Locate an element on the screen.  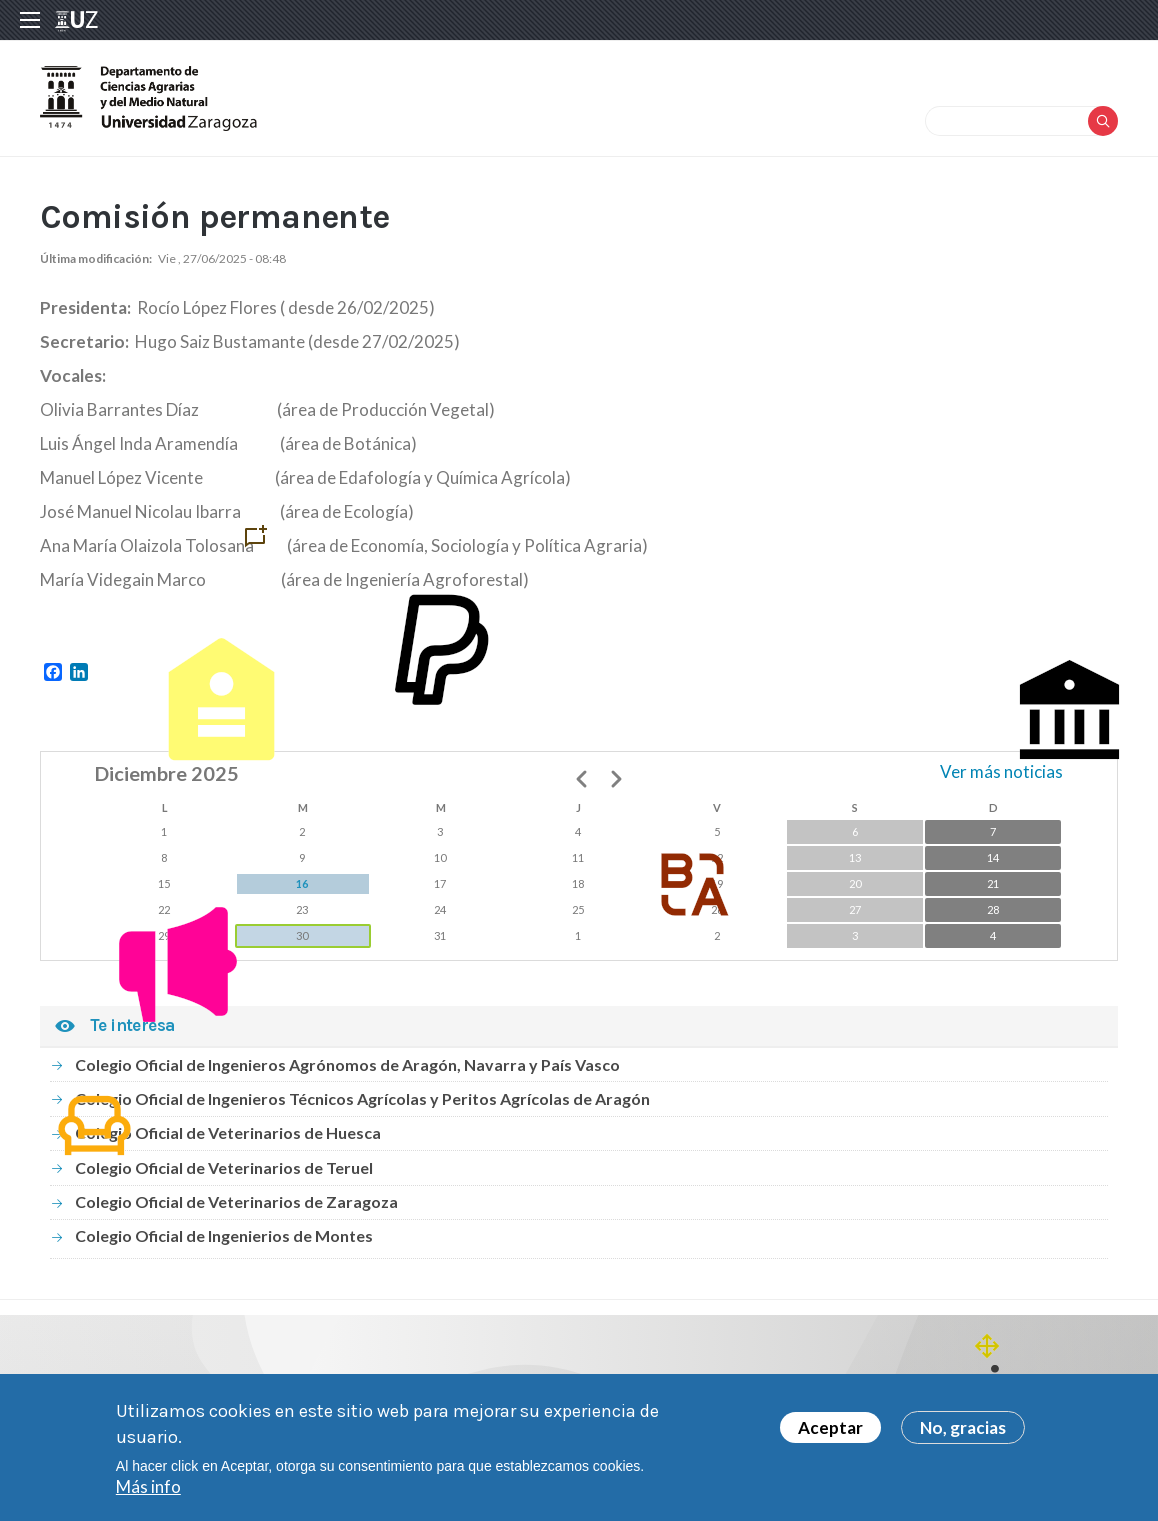
switch between languages or translation mode is located at coordinates (692, 884).